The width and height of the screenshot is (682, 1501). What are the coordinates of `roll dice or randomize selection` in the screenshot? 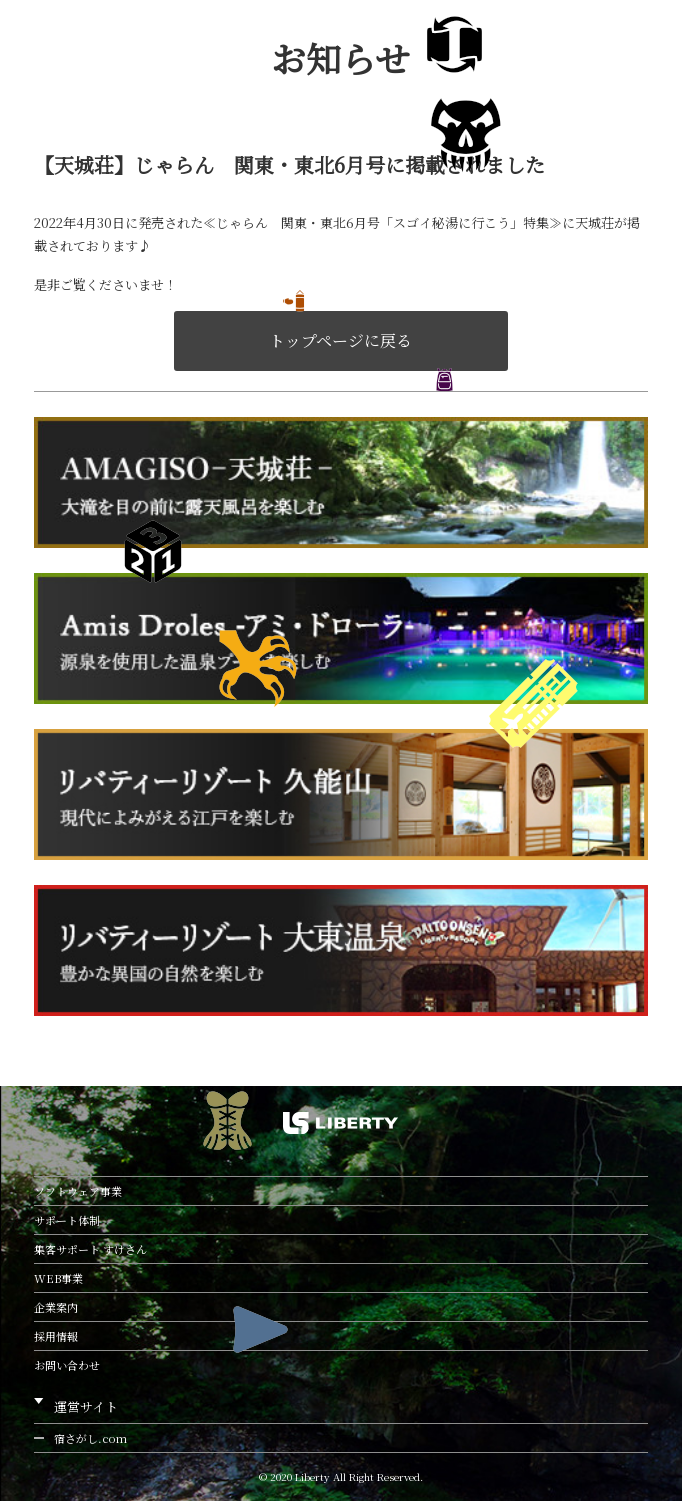 It's located at (153, 552).